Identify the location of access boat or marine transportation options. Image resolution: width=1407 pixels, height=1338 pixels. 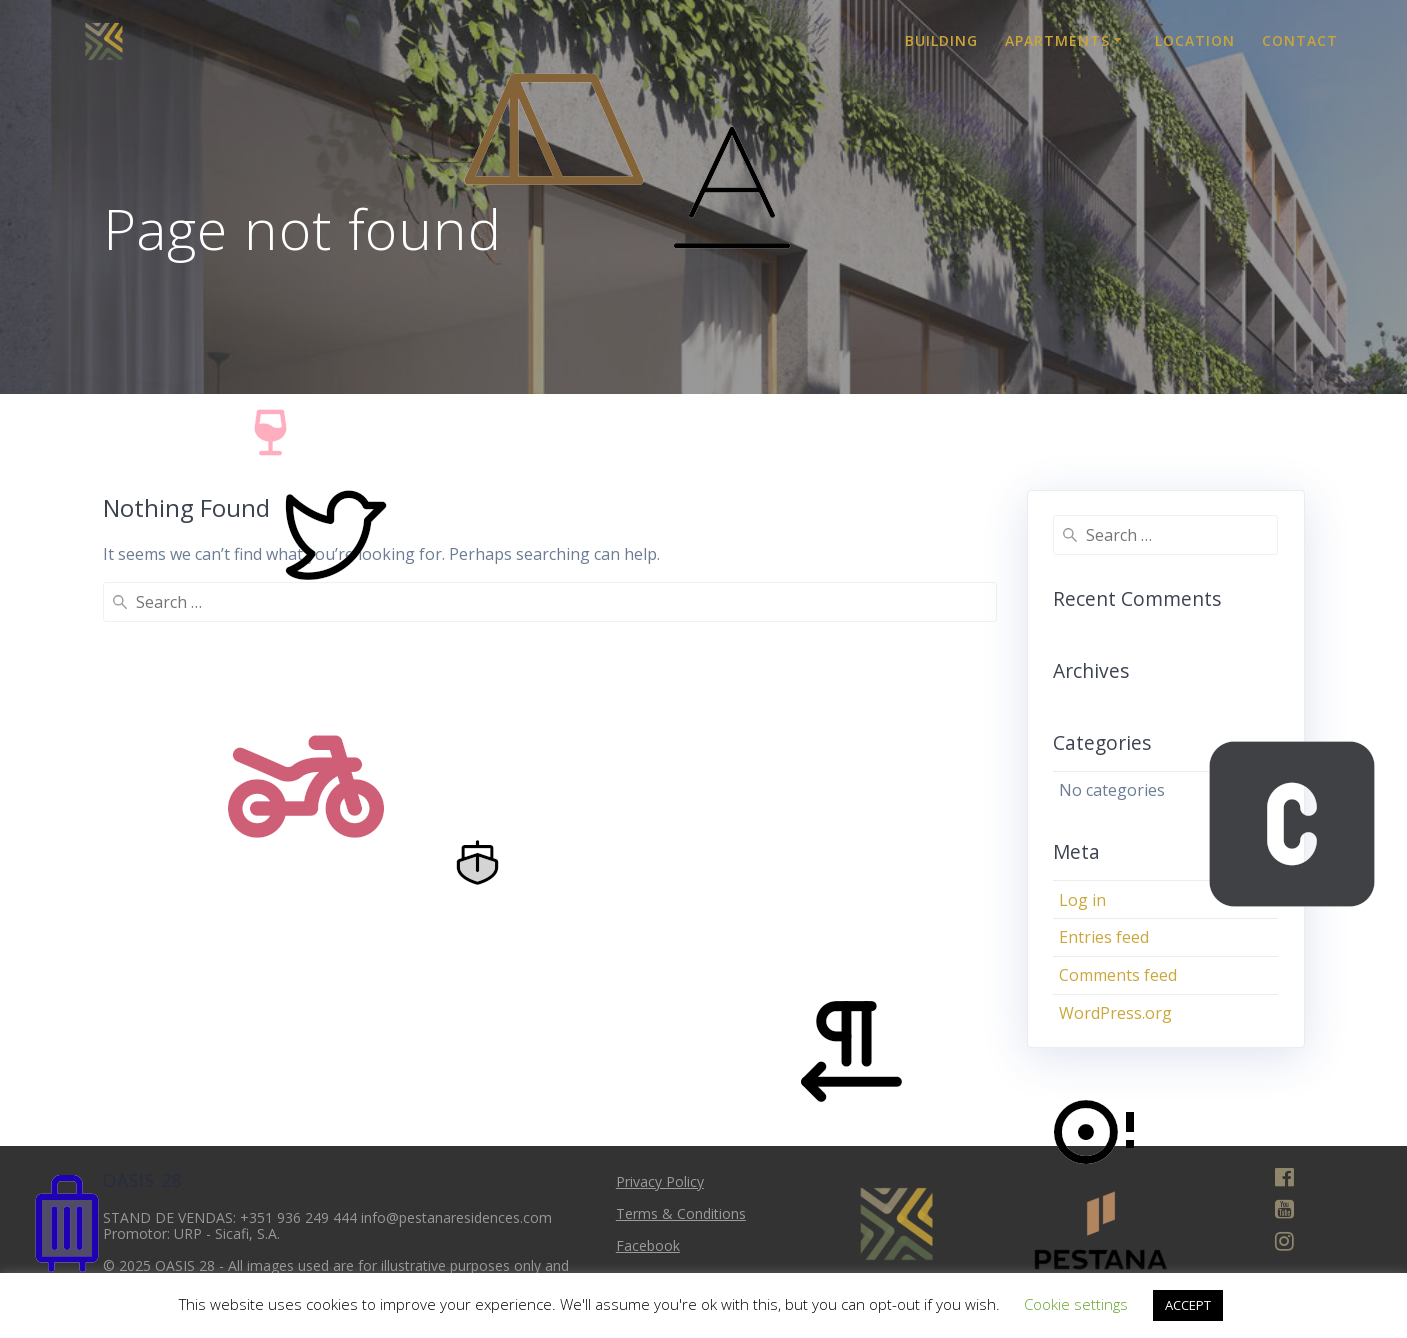
(477, 862).